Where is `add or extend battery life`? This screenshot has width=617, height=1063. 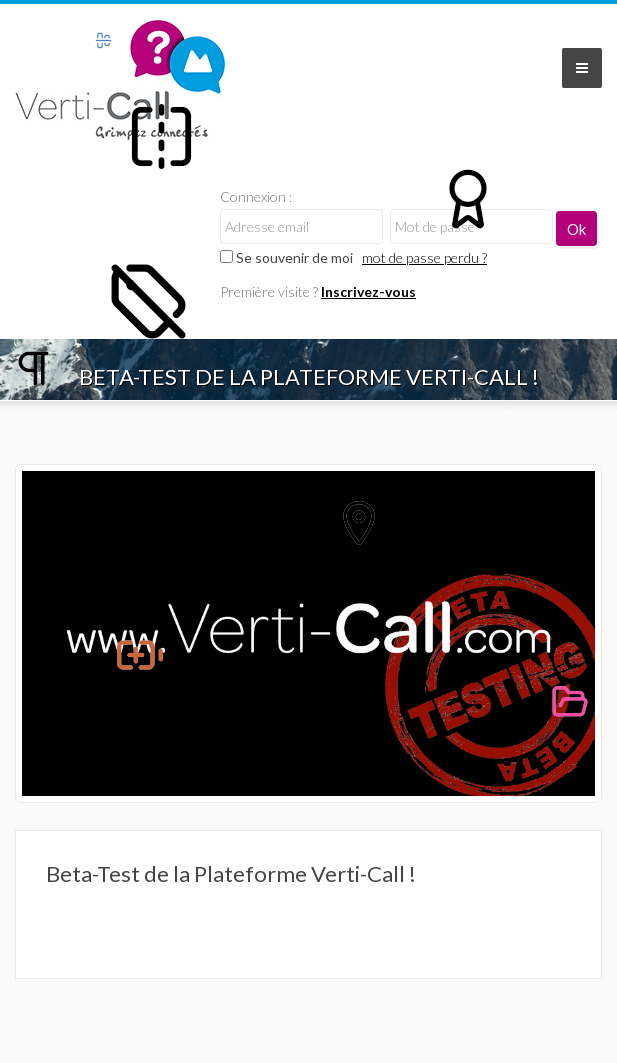 add or extend battery life is located at coordinates (140, 655).